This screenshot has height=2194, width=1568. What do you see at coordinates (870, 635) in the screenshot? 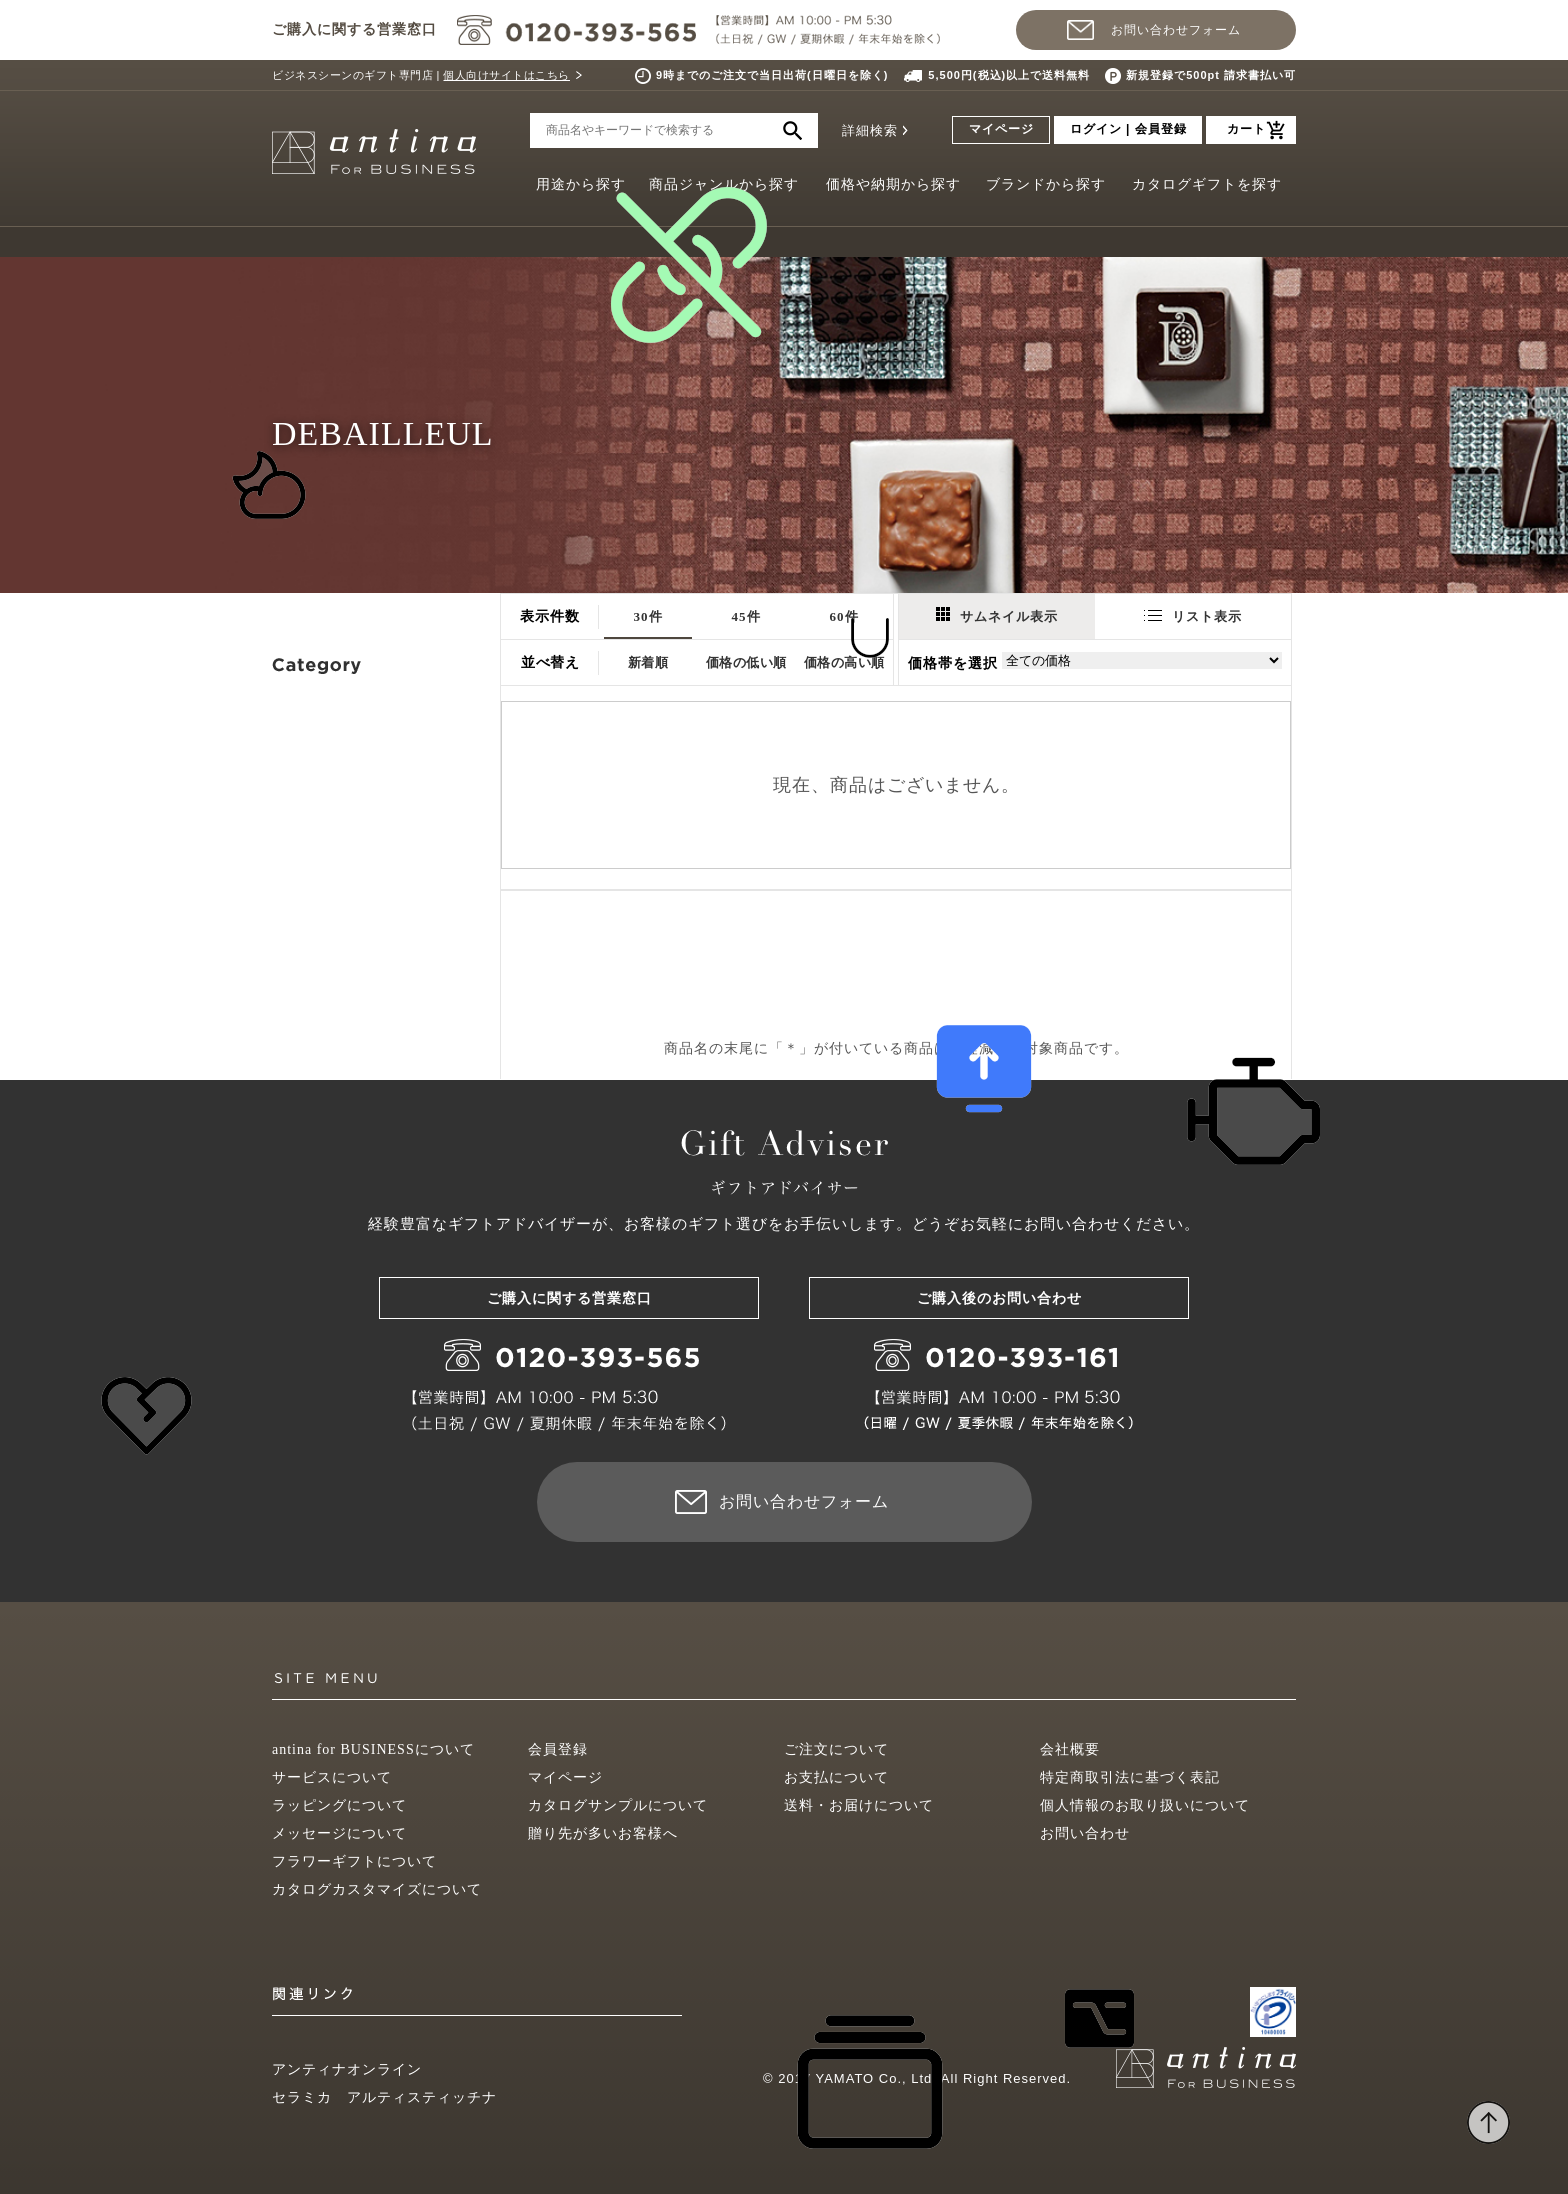
I see `perform a union operation on selected shapes` at bounding box center [870, 635].